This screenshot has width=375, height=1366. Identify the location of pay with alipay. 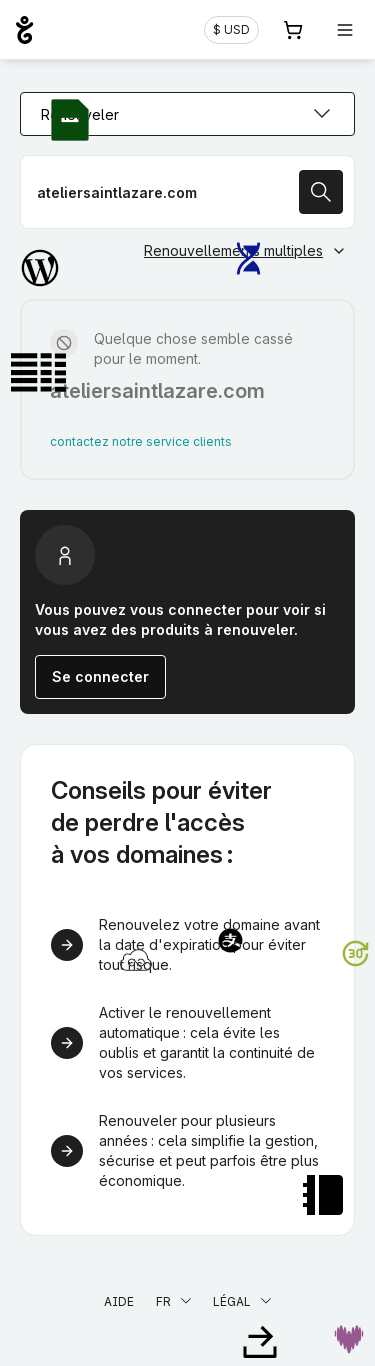
(230, 940).